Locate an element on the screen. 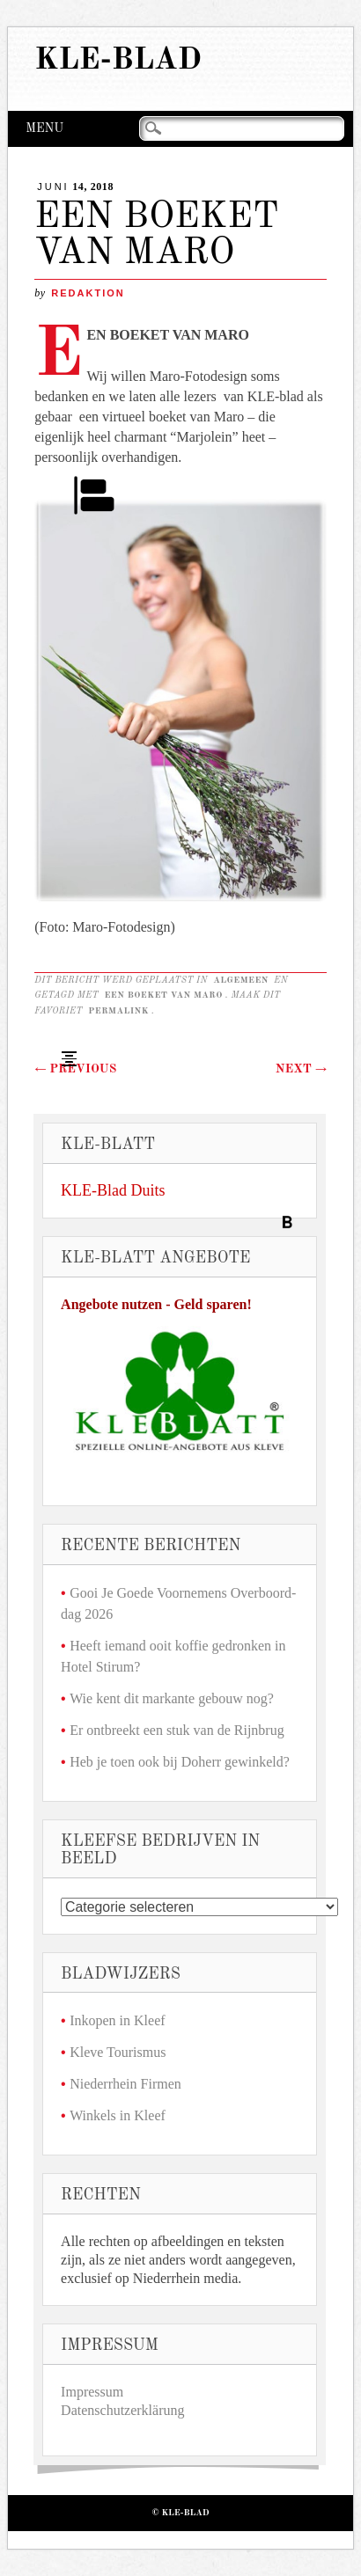  align content to the left is located at coordinates (93, 495).